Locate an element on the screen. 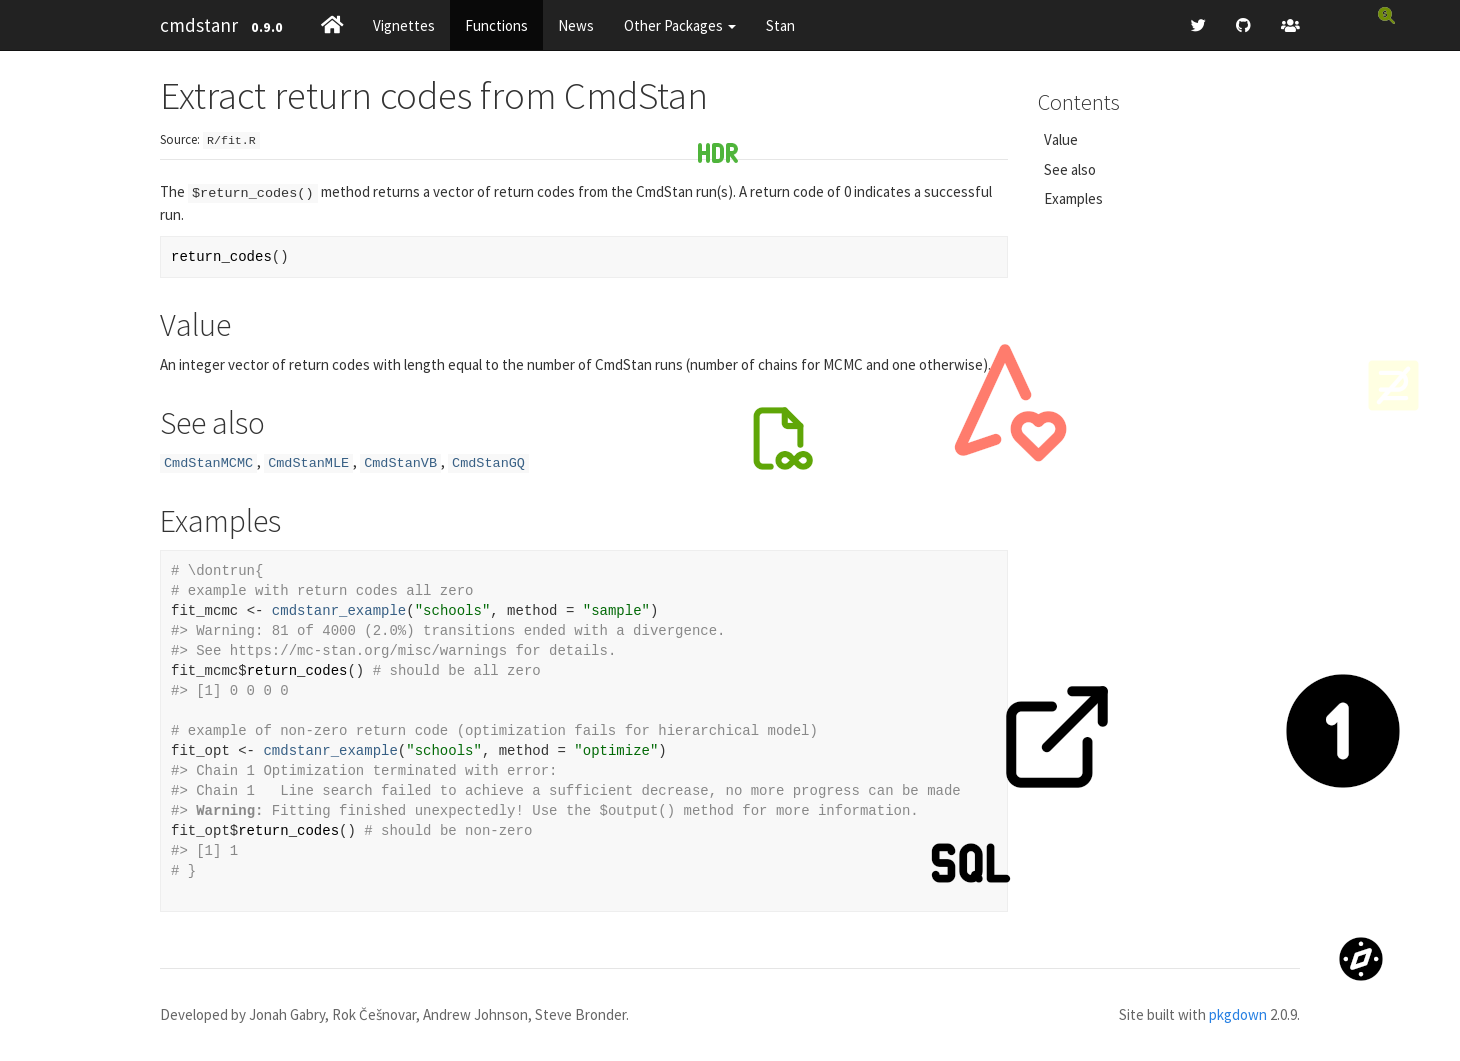 This screenshot has width=1460, height=1061. navigate to a favorite or saved location is located at coordinates (1005, 400).